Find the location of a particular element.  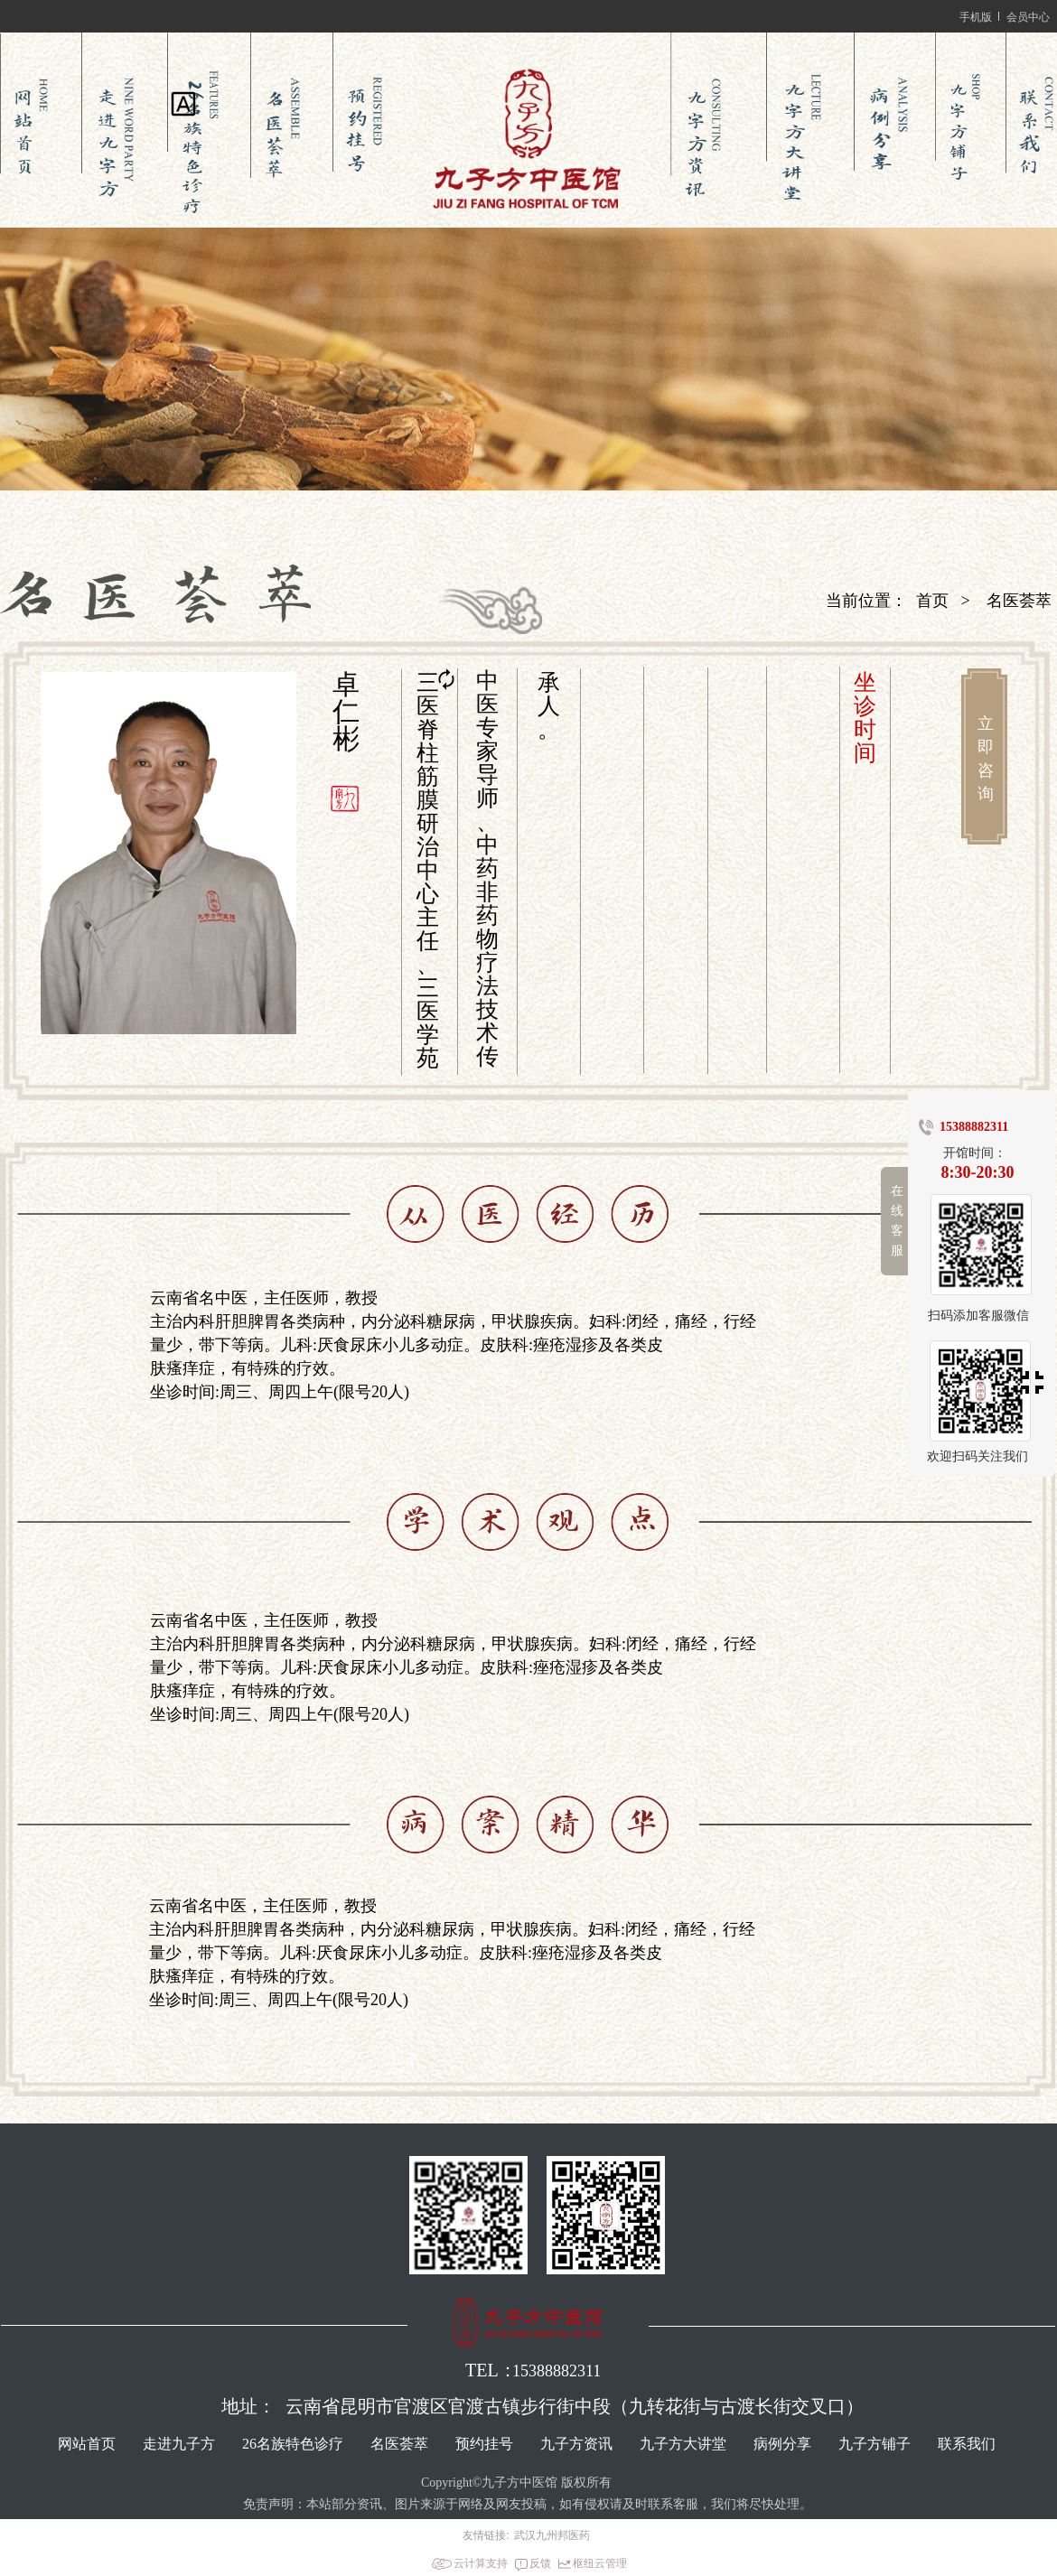

refresh or reload content is located at coordinates (446, 679).